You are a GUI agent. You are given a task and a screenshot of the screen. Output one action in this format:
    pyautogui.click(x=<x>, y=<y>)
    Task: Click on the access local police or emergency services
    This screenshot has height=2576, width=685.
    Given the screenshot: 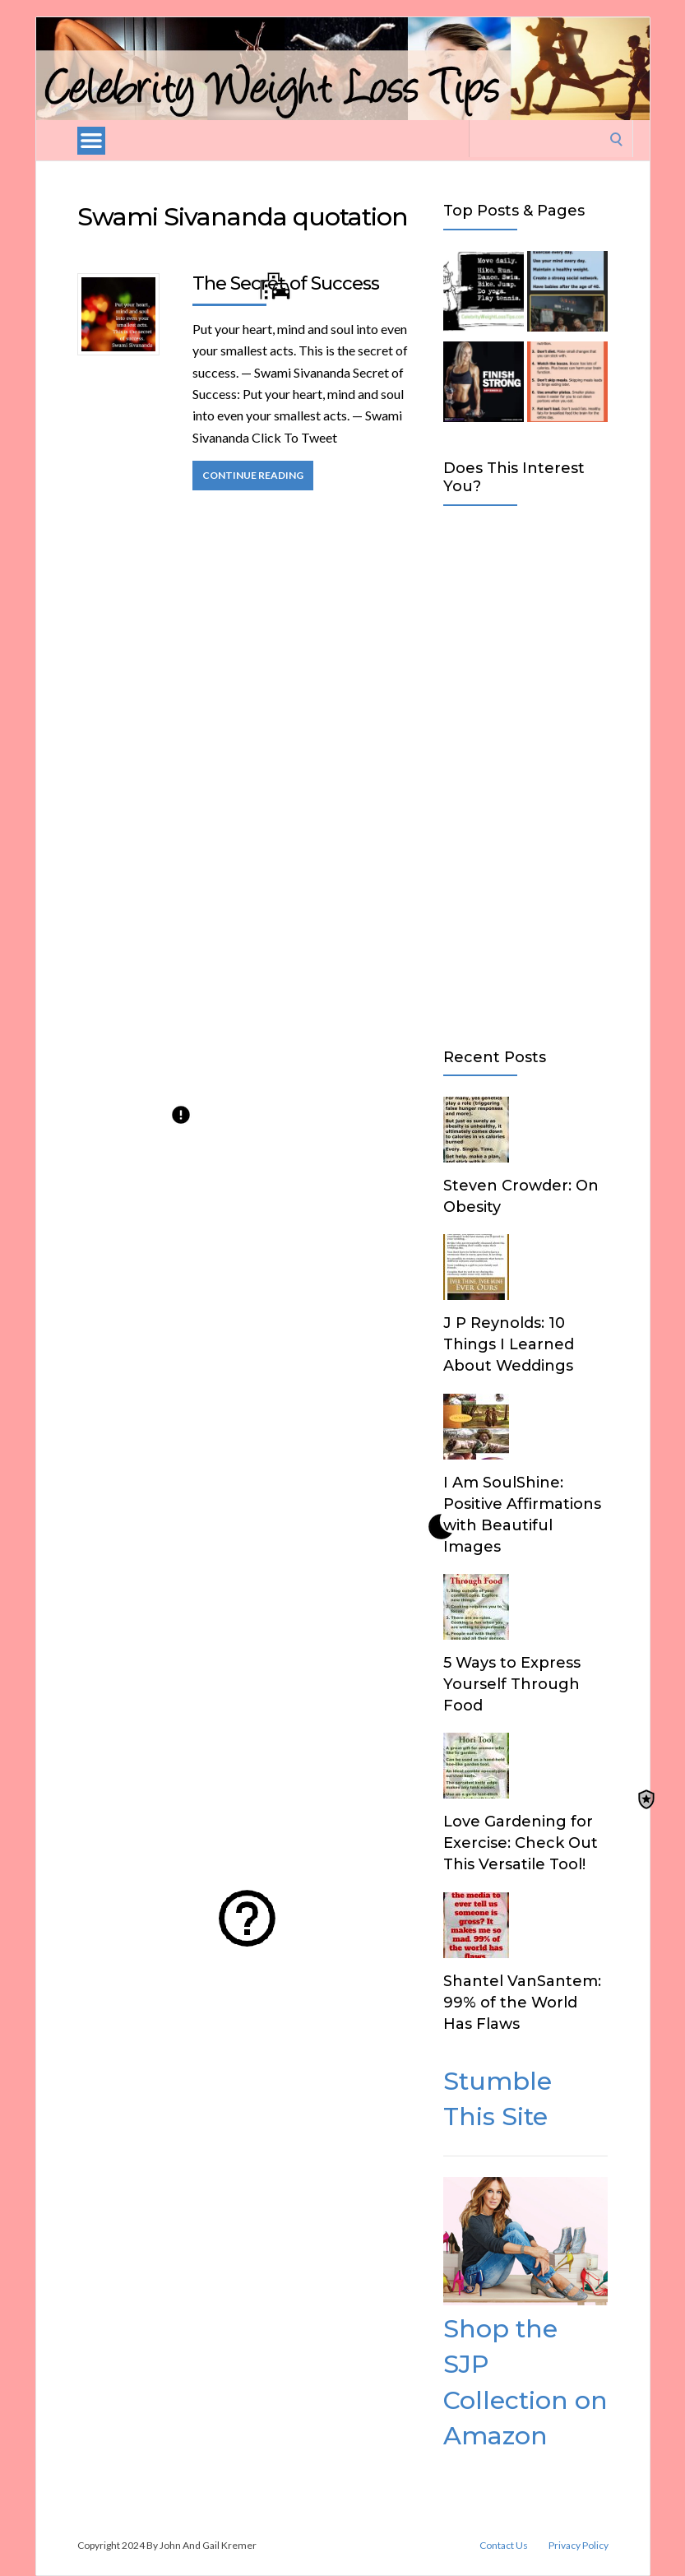 What is the action you would take?
    pyautogui.click(x=646, y=1799)
    